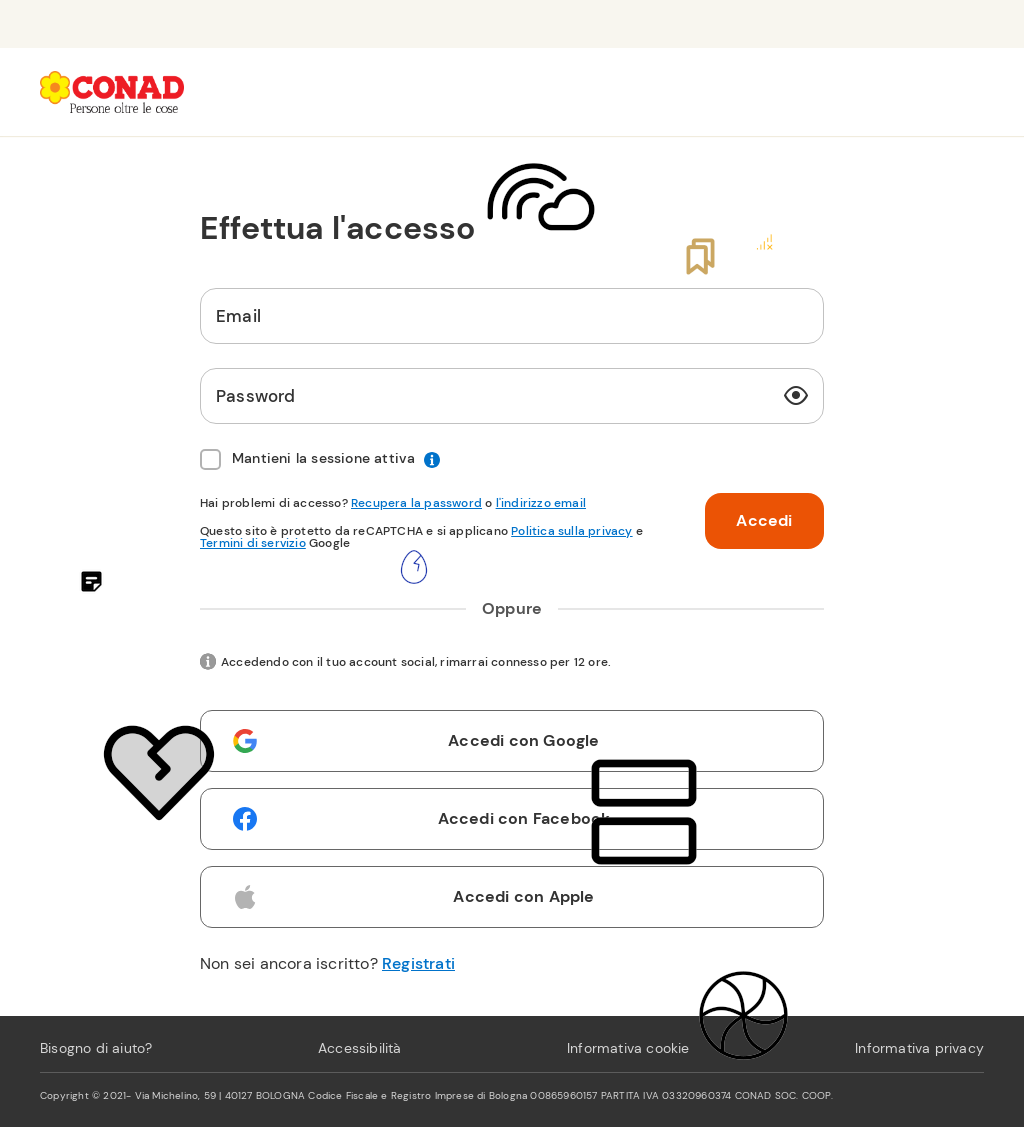 This screenshot has width=1024, height=1127. What do you see at coordinates (414, 567) in the screenshot?
I see `indicates a cracked or broken item` at bounding box center [414, 567].